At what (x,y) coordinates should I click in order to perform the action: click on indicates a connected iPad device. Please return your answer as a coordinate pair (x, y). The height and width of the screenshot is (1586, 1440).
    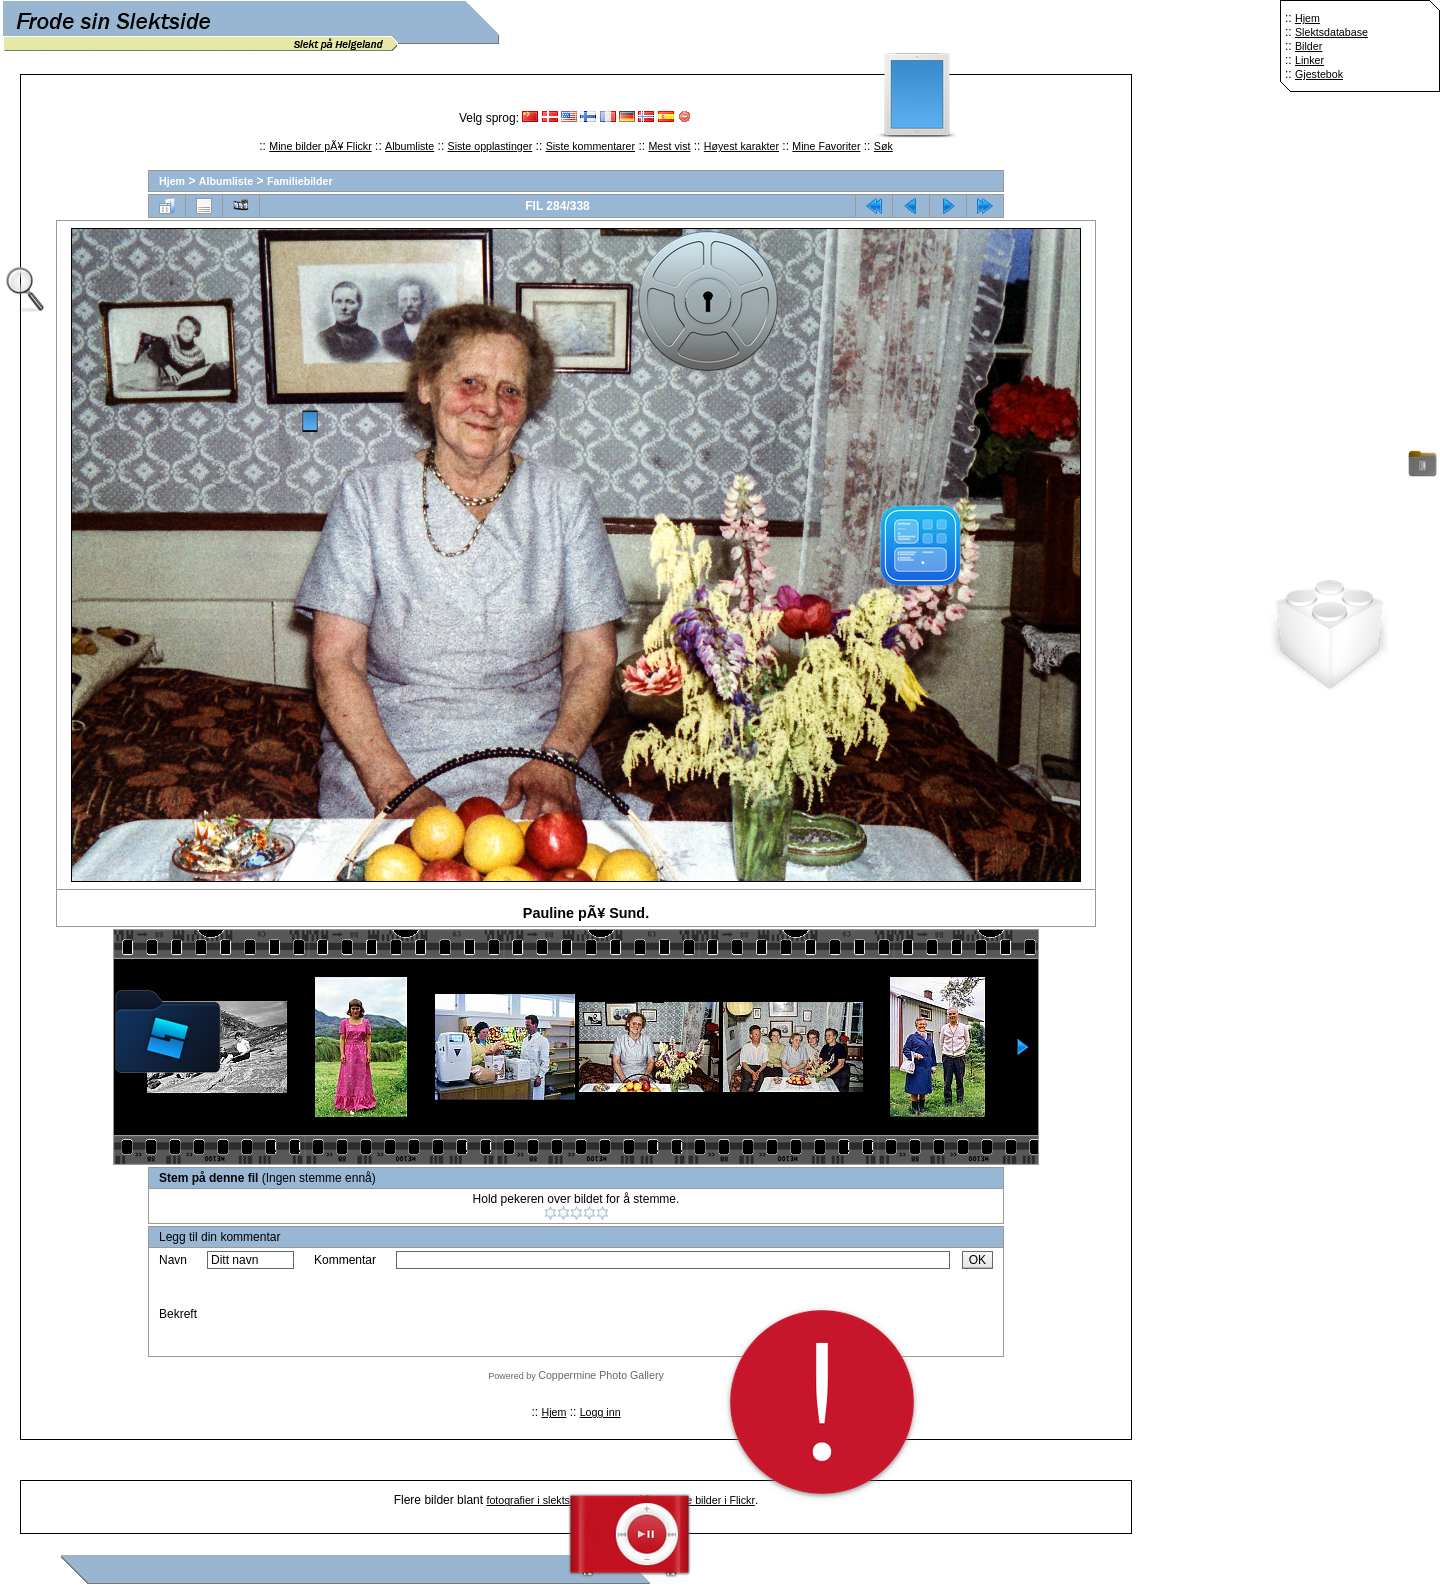
    Looking at the image, I should click on (917, 94).